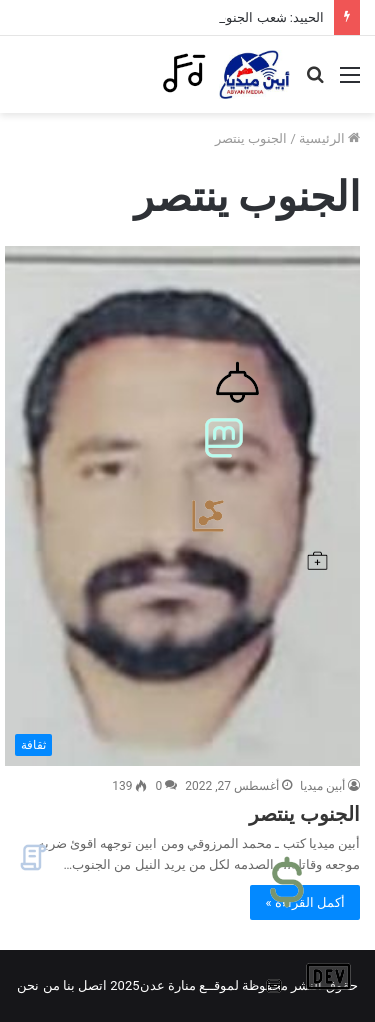 This screenshot has width=375, height=1022. What do you see at coordinates (33, 857) in the screenshot?
I see `view license or terms of service` at bounding box center [33, 857].